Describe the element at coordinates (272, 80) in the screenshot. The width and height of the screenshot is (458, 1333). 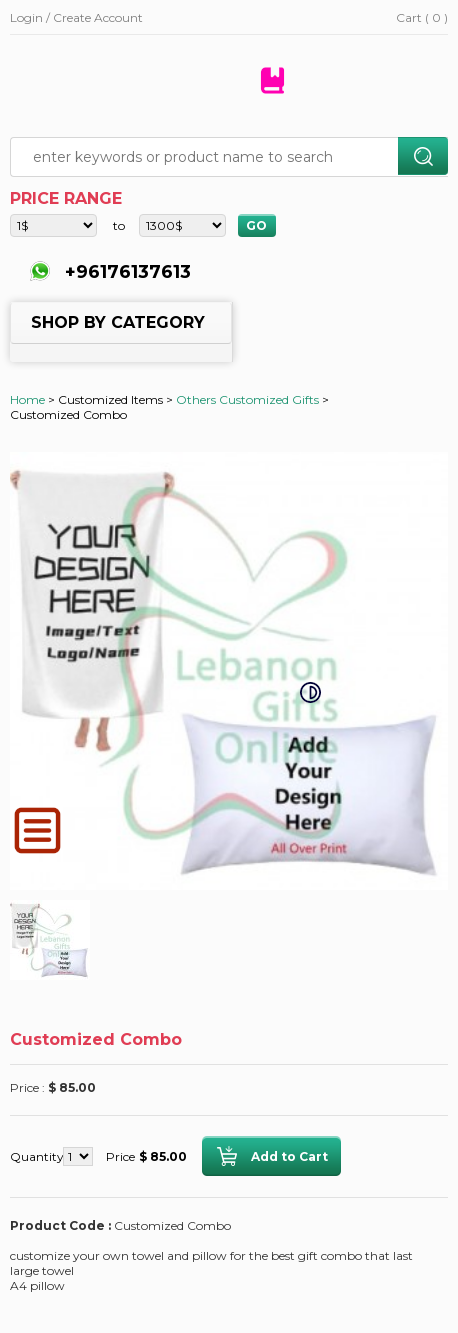
I see `access your bookmarked reading list` at that location.